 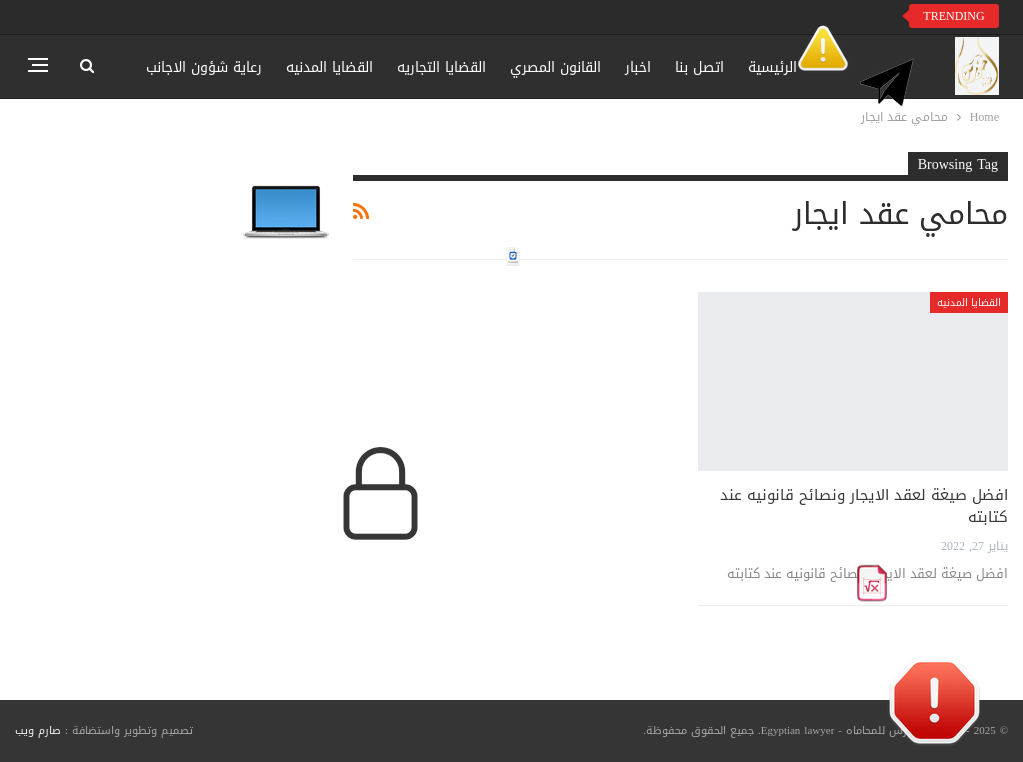 What do you see at coordinates (513, 256) in the screenshot?
I see `things 3 database file or backup` at bounding box center [513, 256].